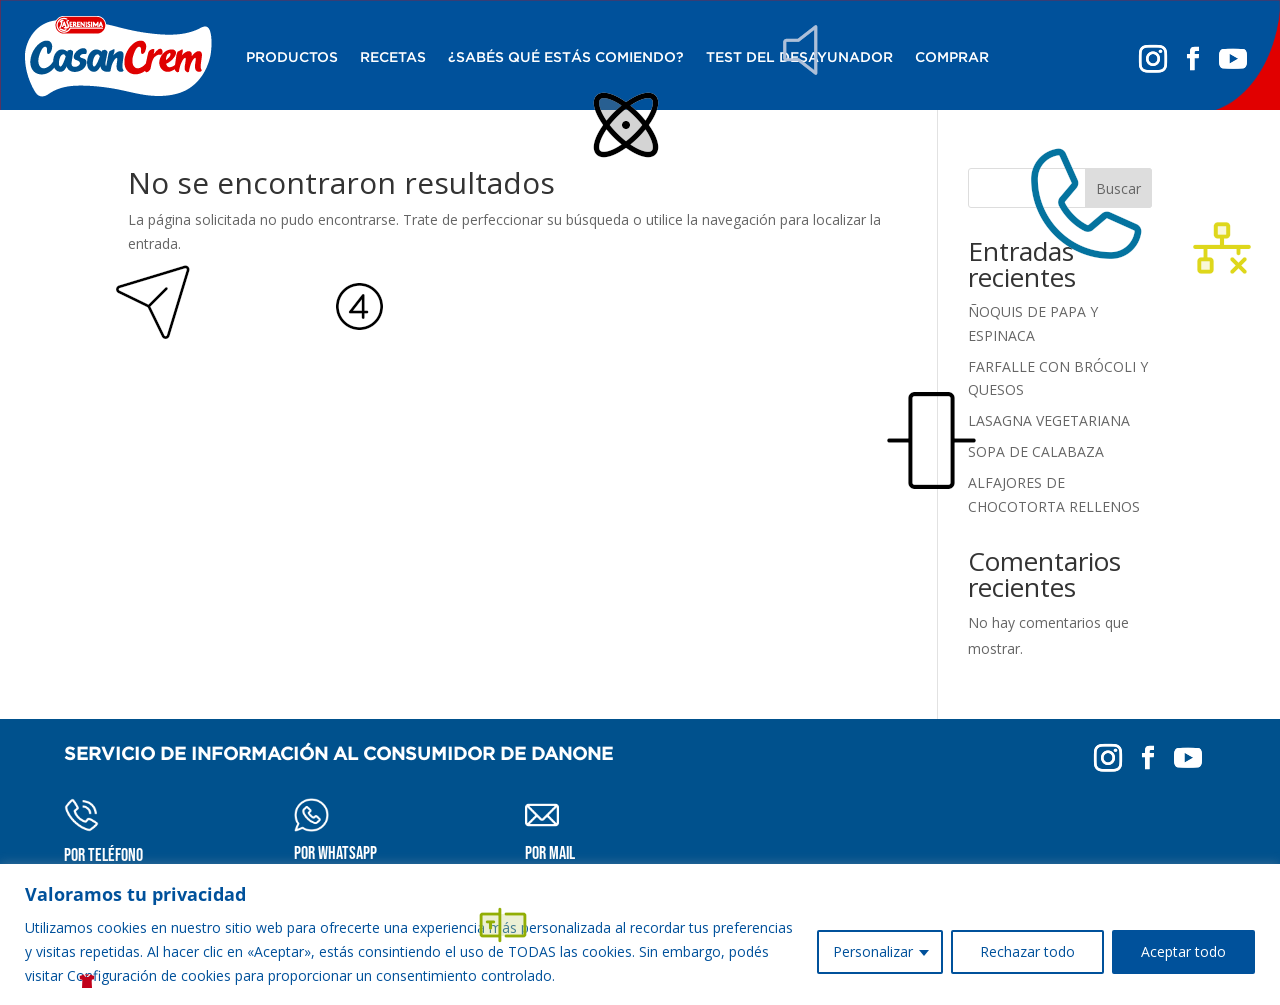 The height and width of the screenshot is (1005, 1280). Describe the element at coordinates (87, 981) in the screenshot. I see `browse clothing or apparel items` at that location.